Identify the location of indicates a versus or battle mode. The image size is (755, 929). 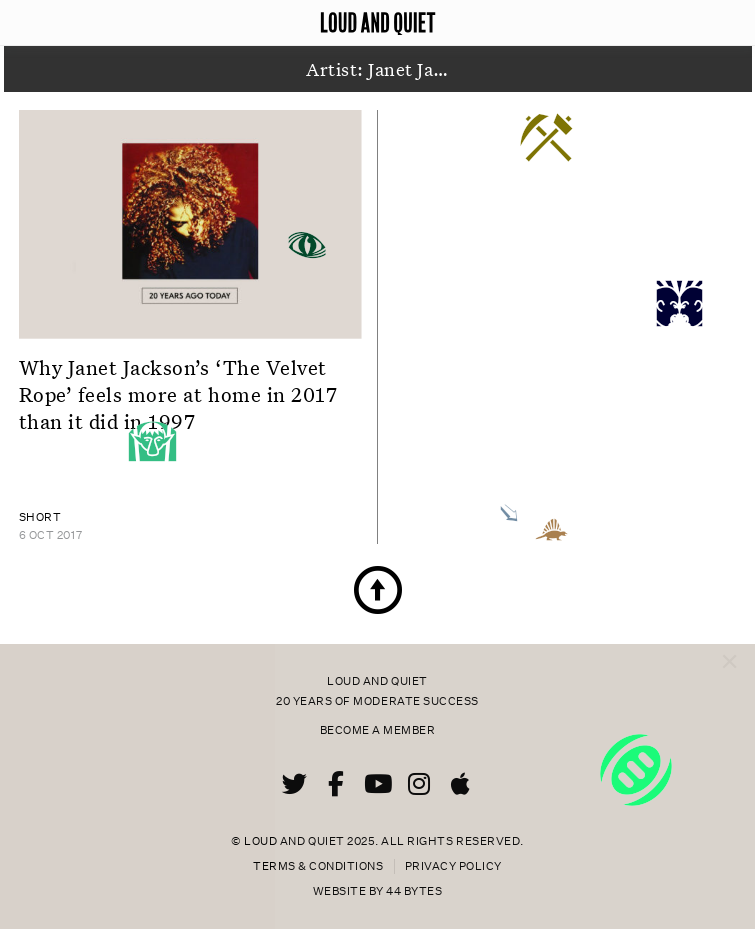
(679, 303).